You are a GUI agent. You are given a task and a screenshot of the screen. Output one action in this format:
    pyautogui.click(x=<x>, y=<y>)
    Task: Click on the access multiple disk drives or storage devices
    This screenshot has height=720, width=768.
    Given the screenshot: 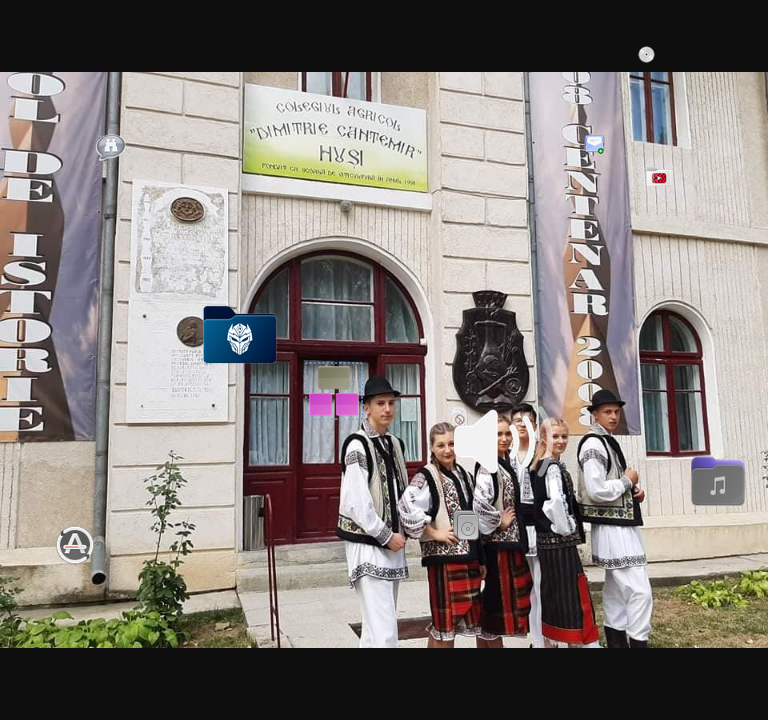 What is the action you would take?
    pyautogui.click(x=466, y=525)
    